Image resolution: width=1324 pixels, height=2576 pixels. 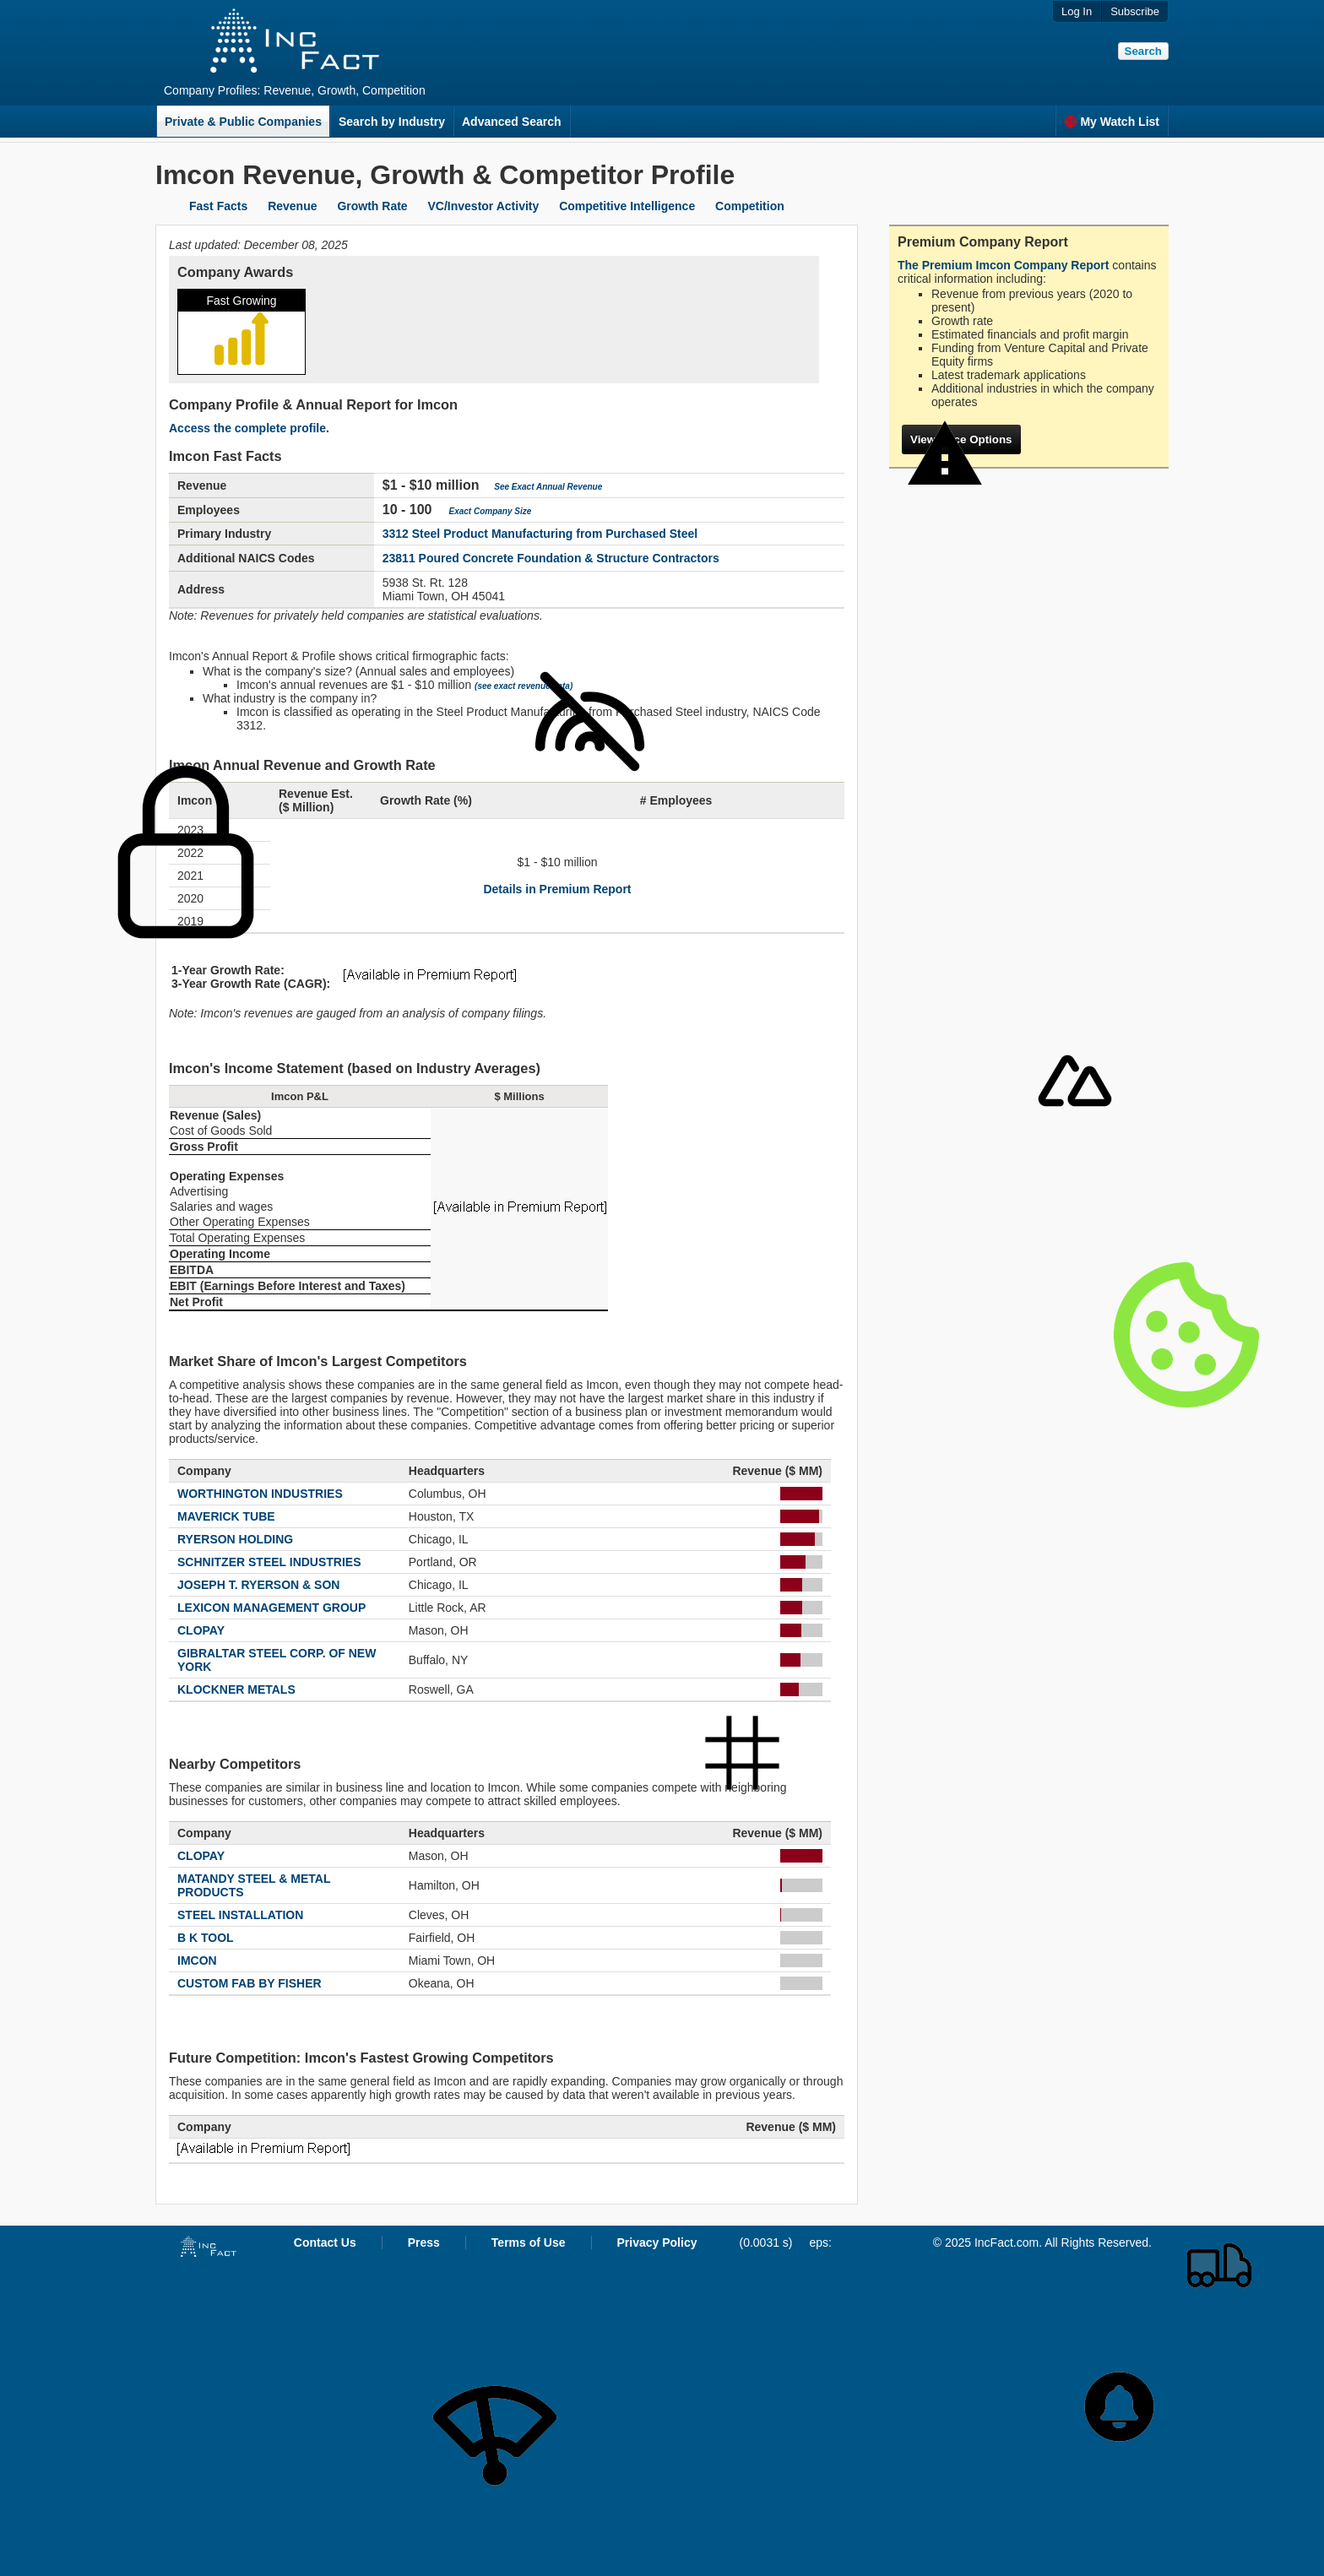 What do you see at coordinates (186, 852) in the screenshot?
I see `indicates a locked or secured item` at bounding box center [186, 852].